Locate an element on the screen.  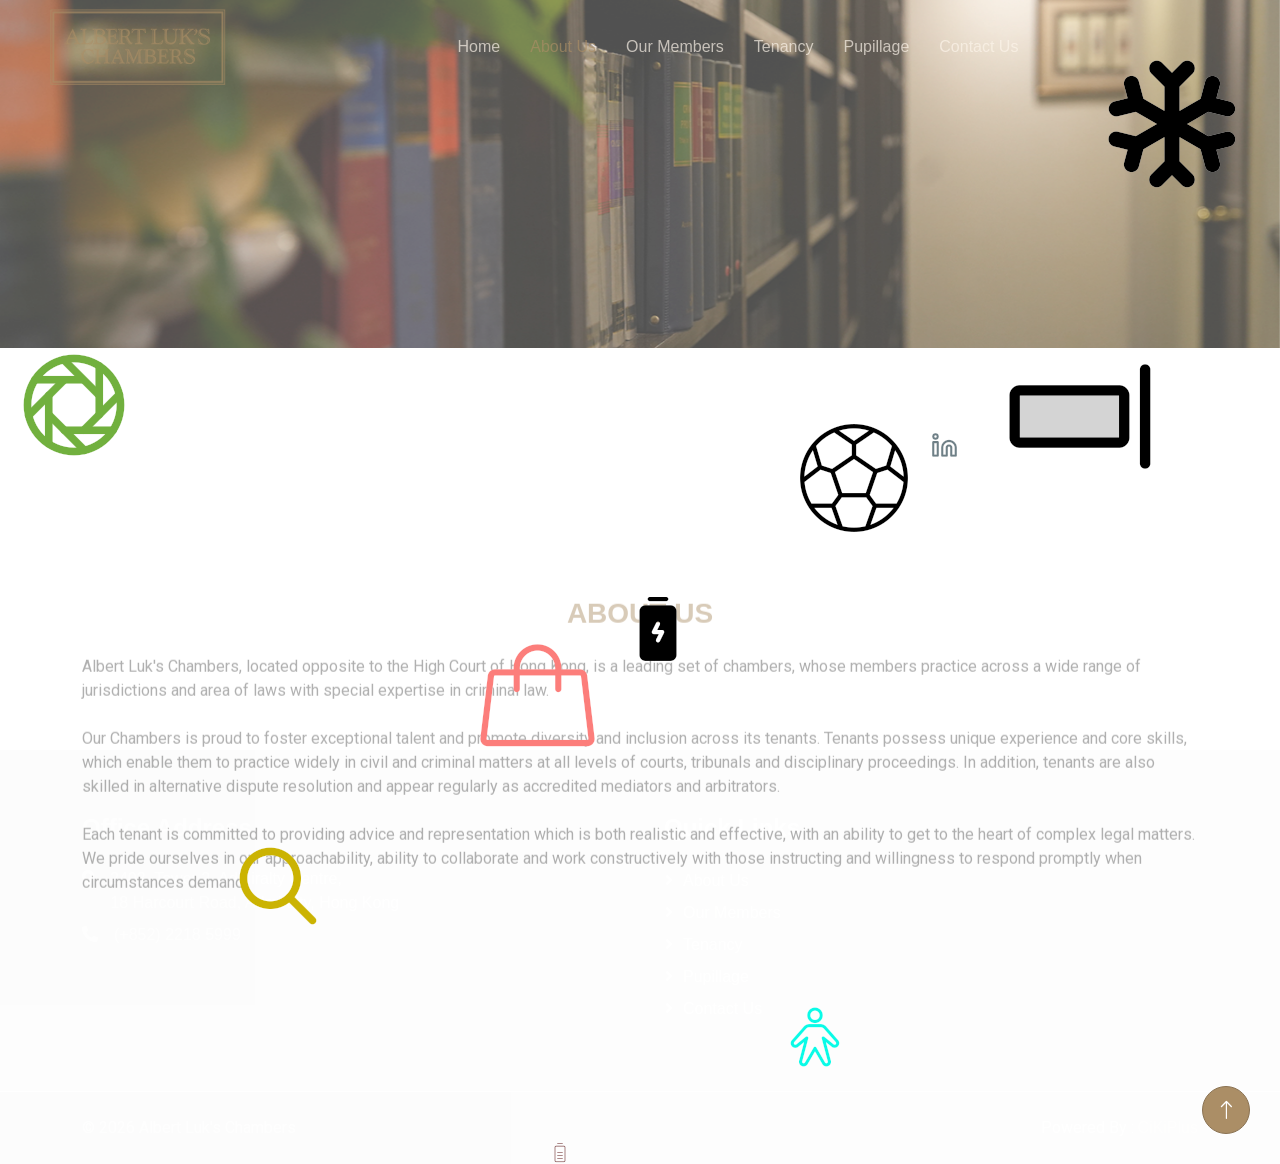
indicates device is currently charging is located at coordinates (658, 630).